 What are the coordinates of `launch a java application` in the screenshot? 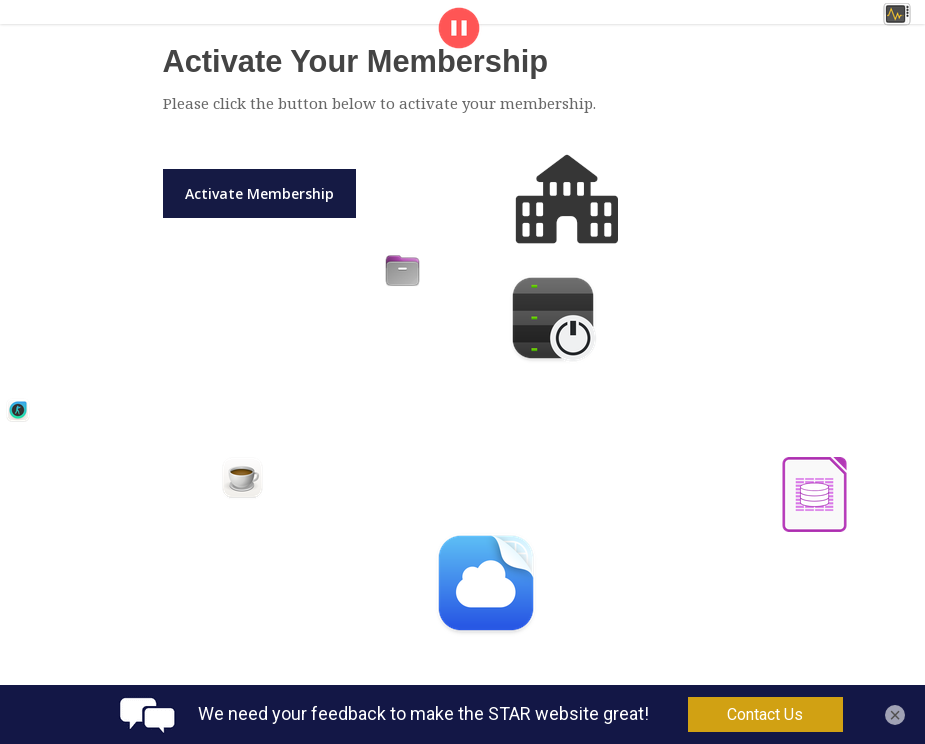 It's located at (242, 477).